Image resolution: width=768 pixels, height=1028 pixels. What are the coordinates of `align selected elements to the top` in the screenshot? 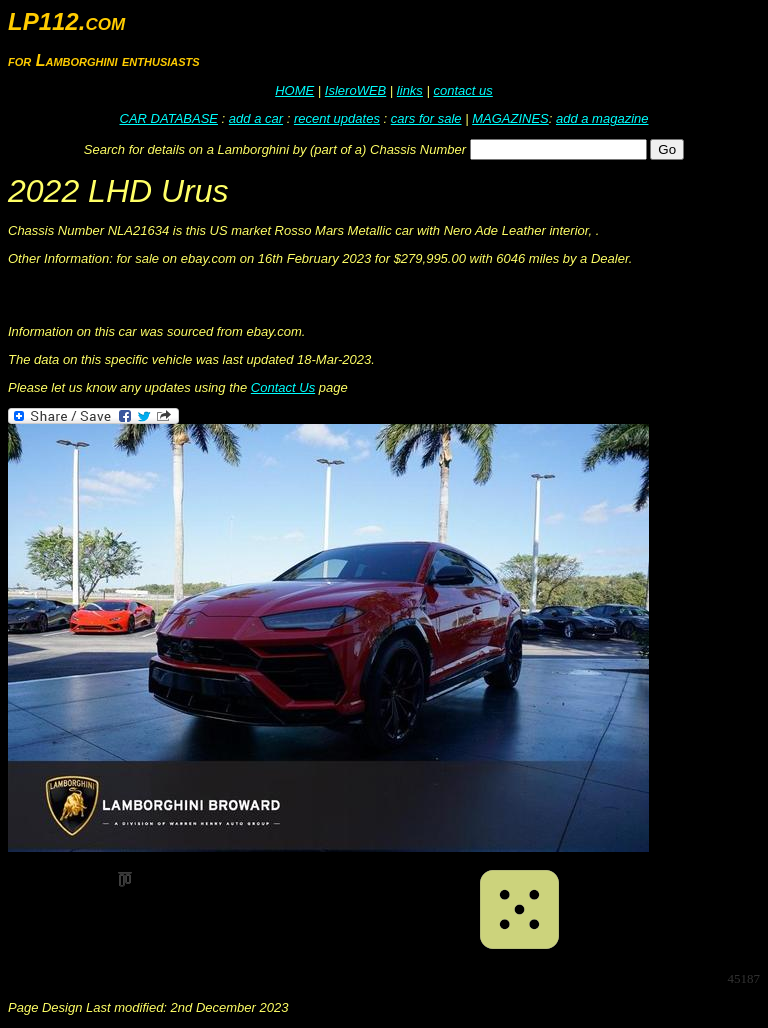 It's located at (125, 879).